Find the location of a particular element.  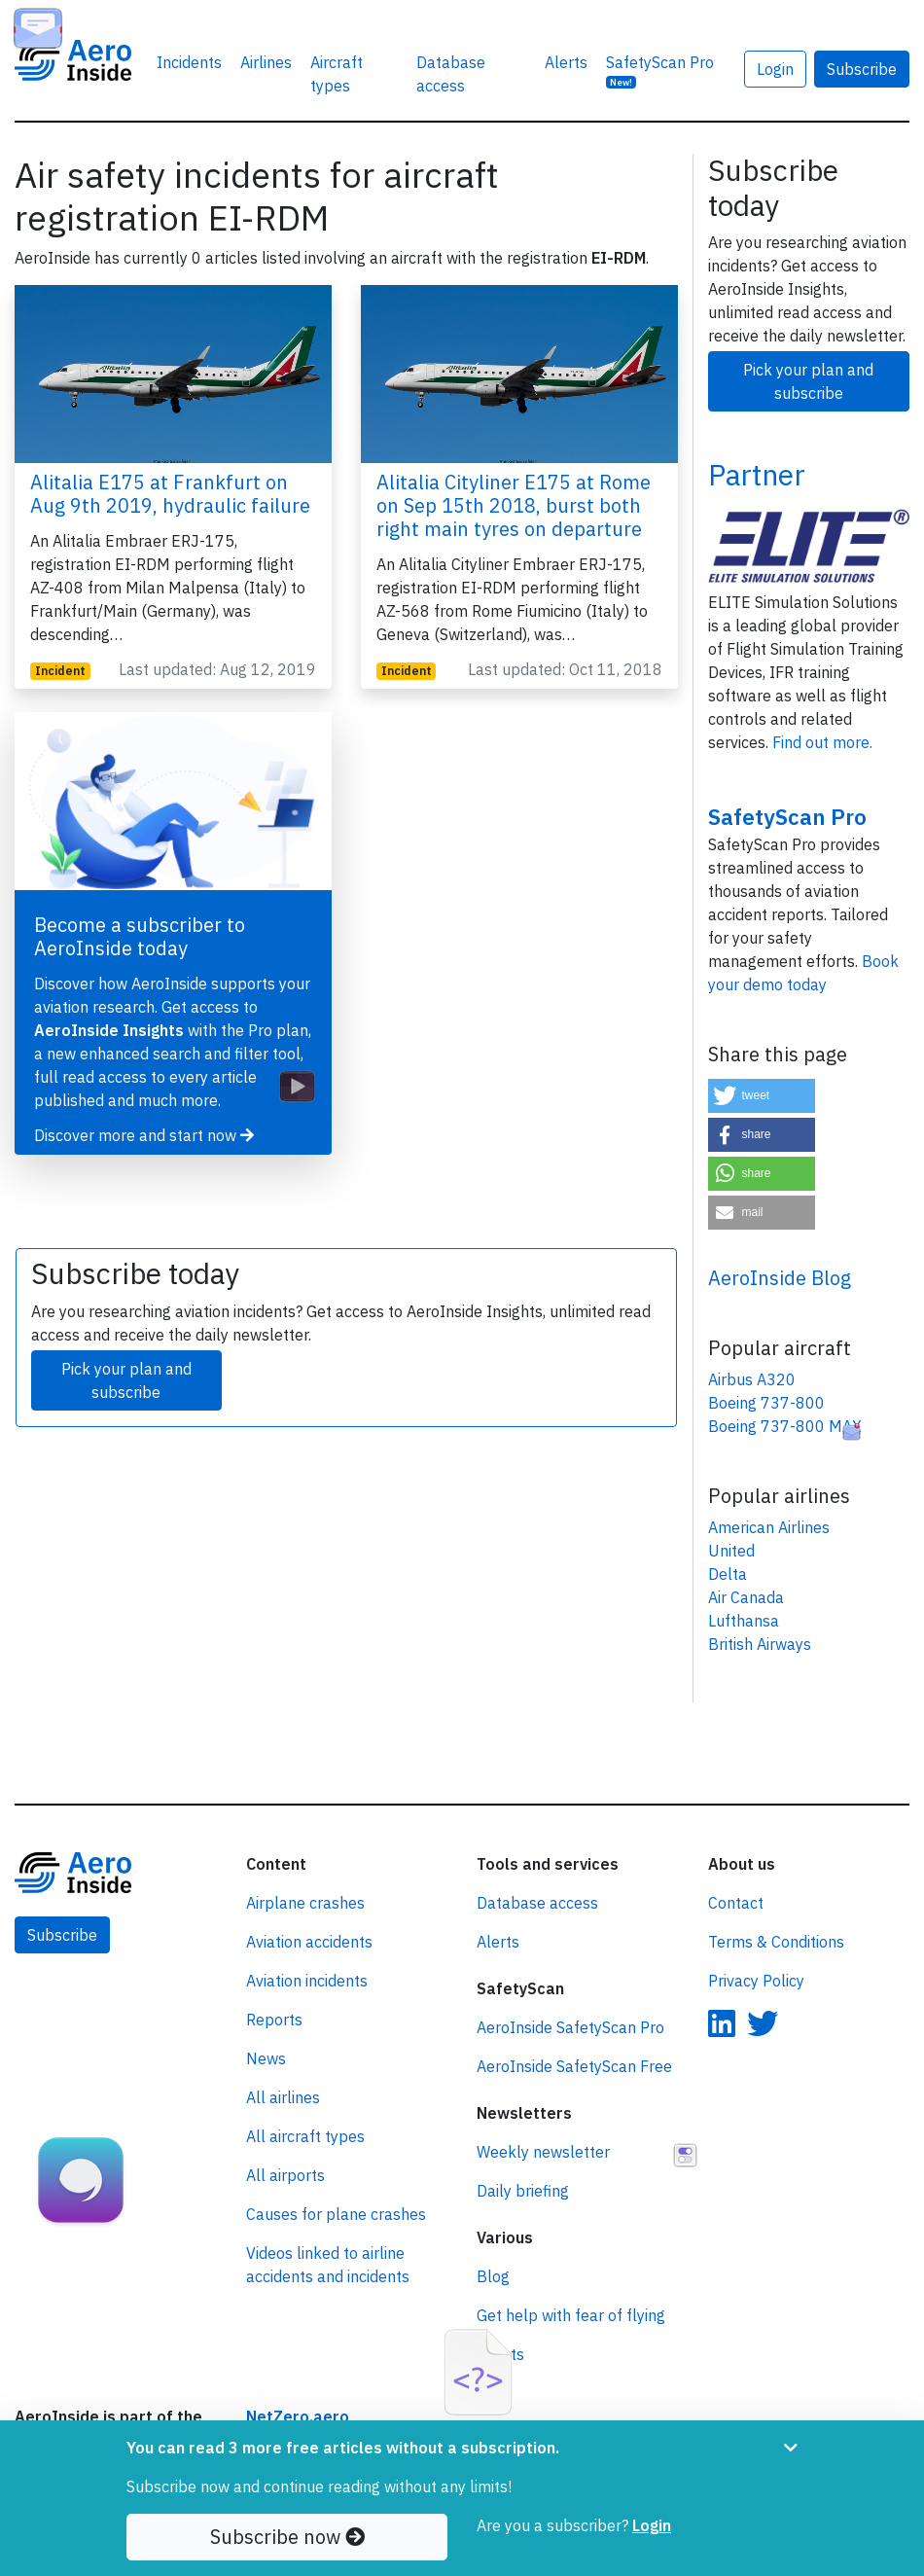

open desktop preferences or settings is located at coordinates (685, 2155).